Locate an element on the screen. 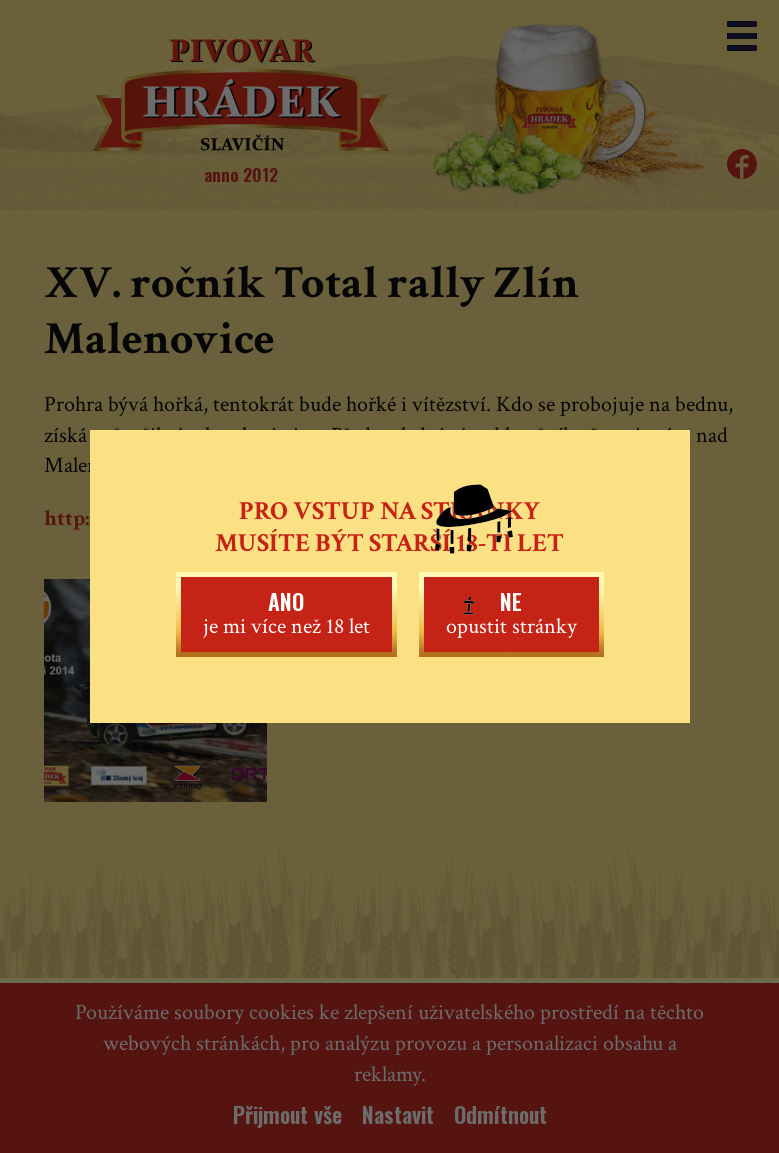 The width and height of the screenshot is (779, 1153). indicates a cemetery or graveyard location is located at coordinates (468, 605).